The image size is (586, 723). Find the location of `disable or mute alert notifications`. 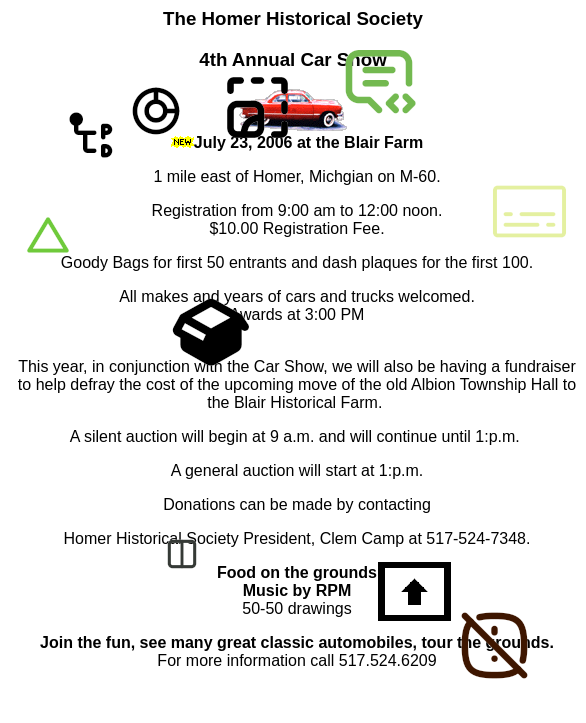

disable or mute alert notifications is located at coordinates (494, 645).